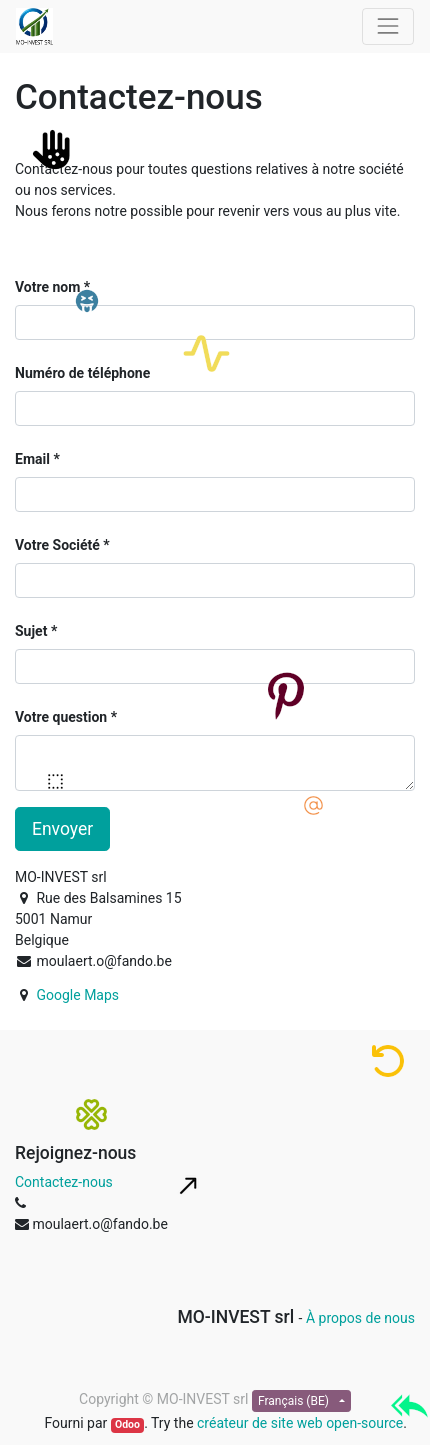  Describe the element at coordinates (52, 149) in the screenshot. I see `indicates allergy information or warnings` at that location.